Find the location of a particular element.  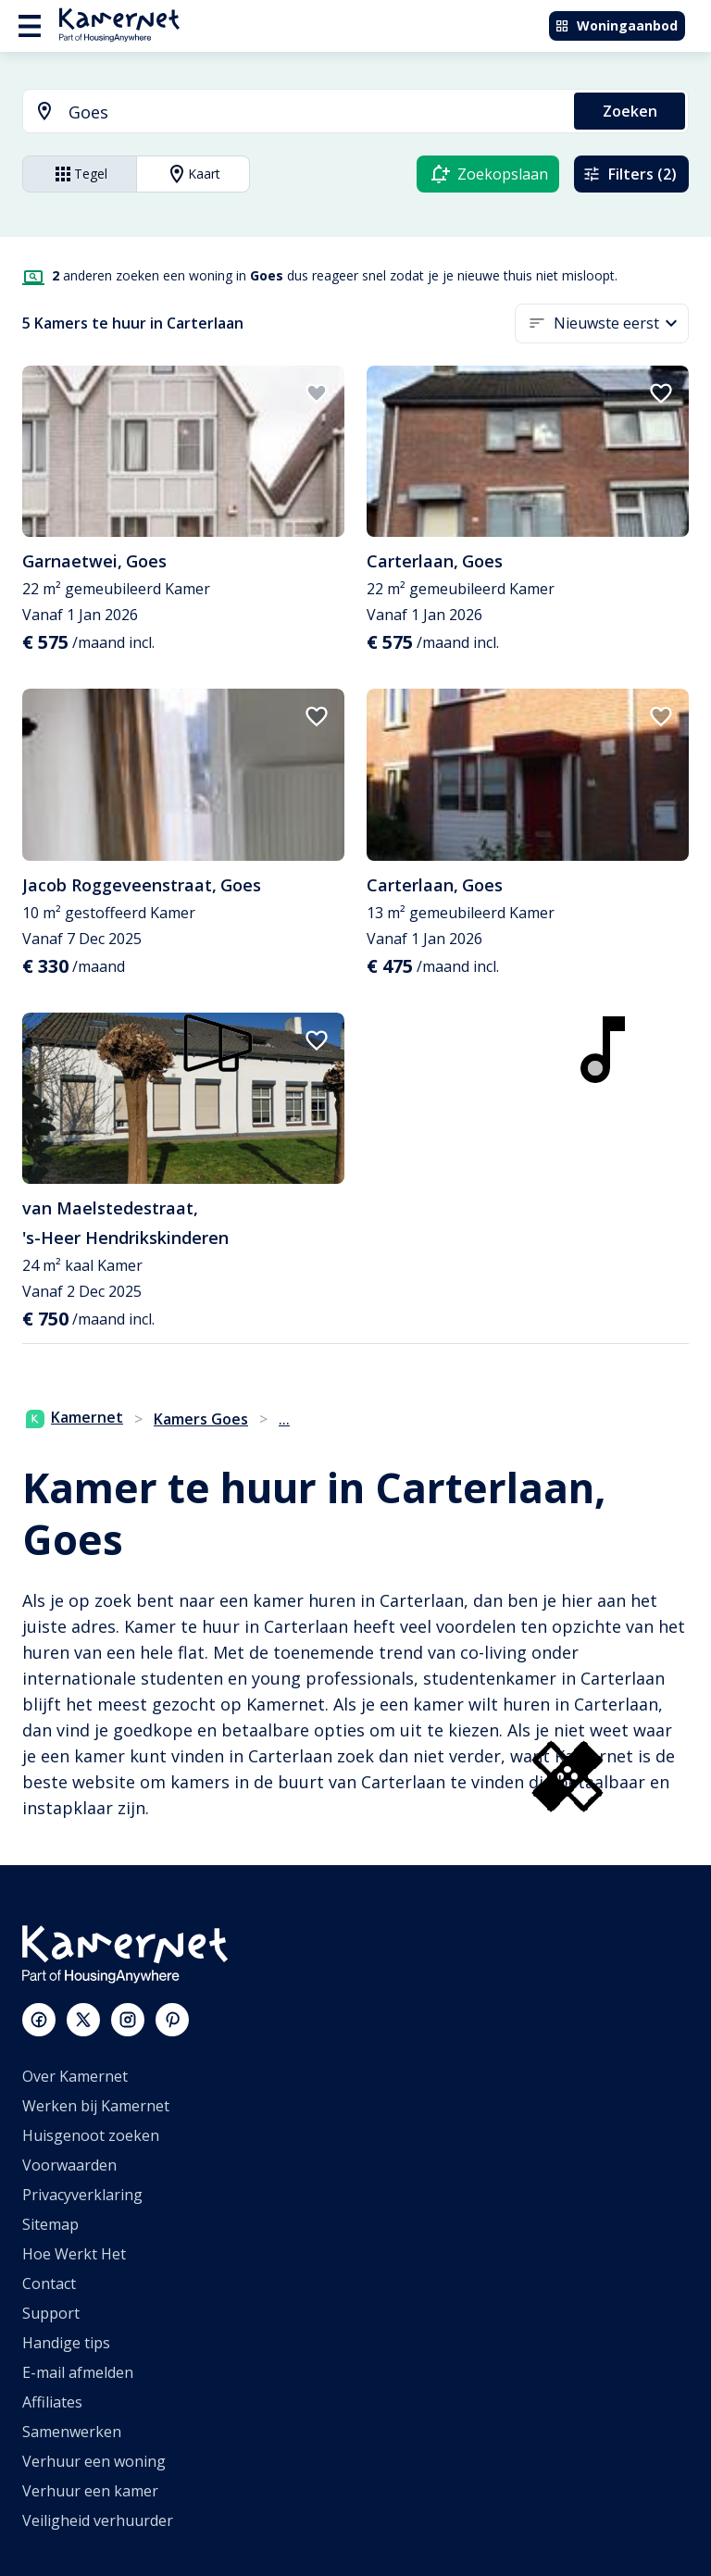

make an announcement is located at coordinates (215, 1045).